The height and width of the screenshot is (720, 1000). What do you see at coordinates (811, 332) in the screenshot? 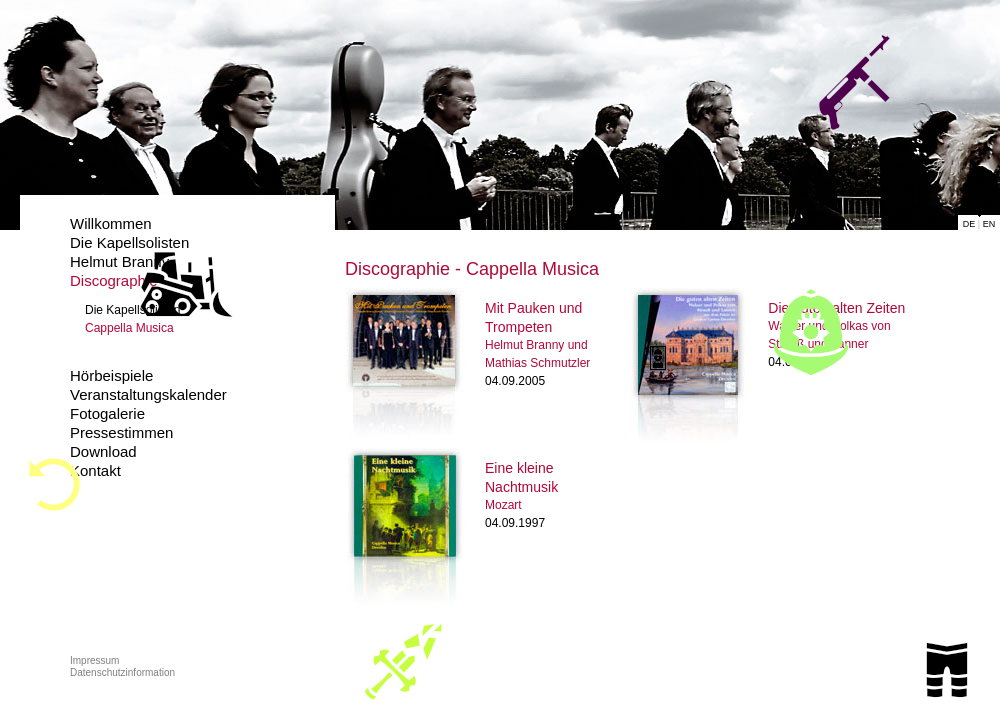
I see `select custodian or guard character class` at bounding box center [811, 332].